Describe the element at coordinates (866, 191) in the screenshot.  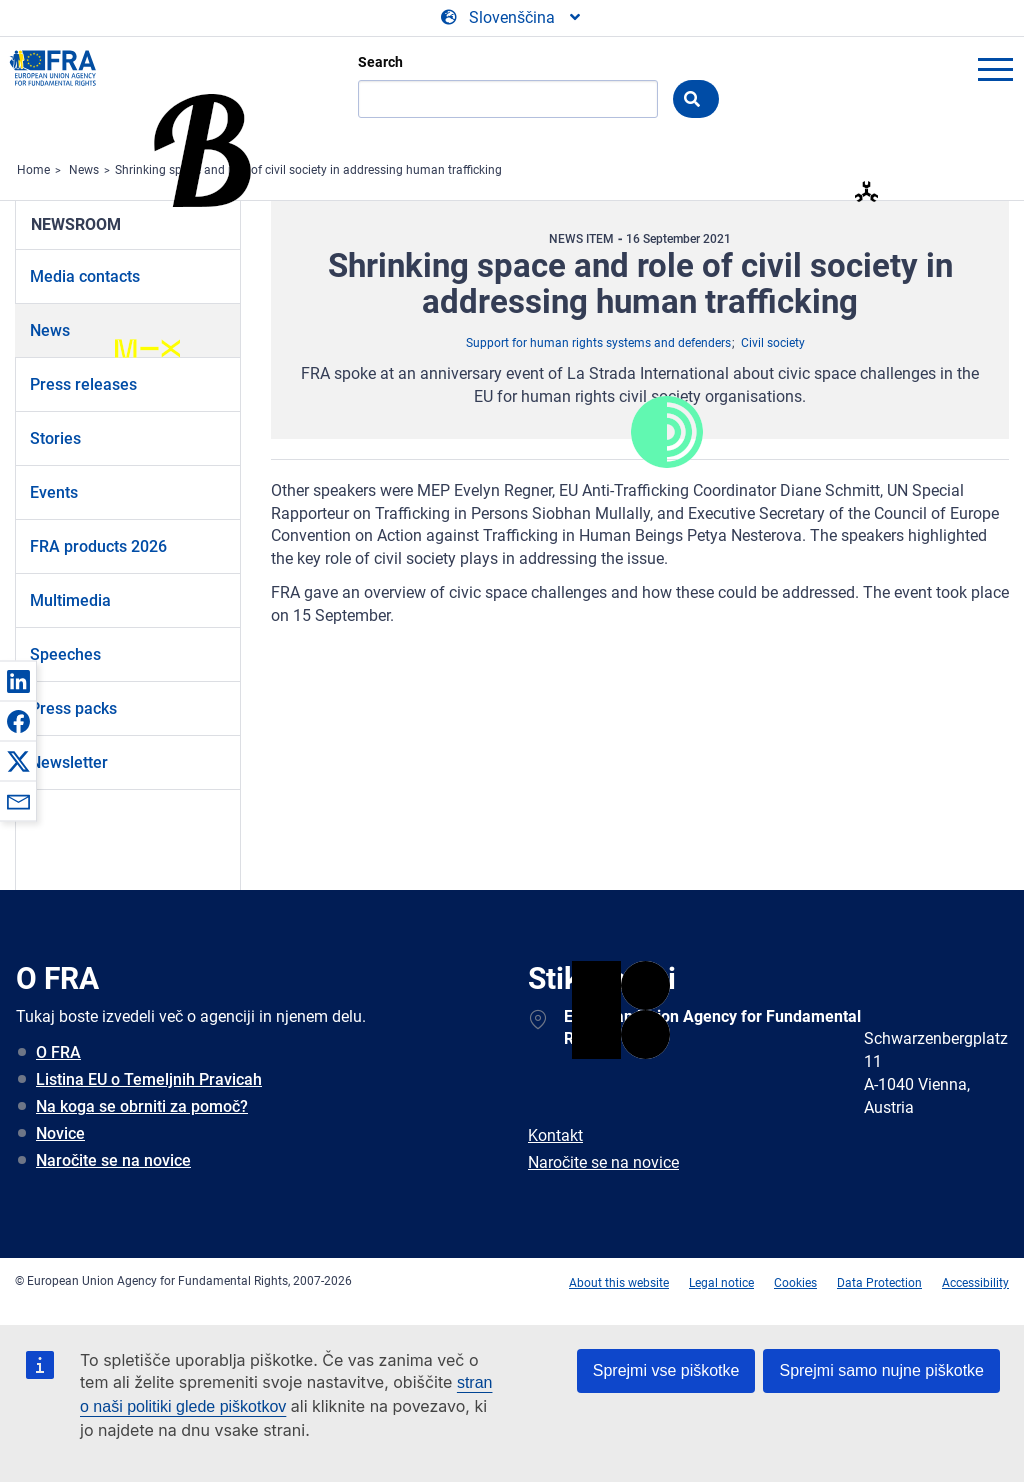
I see `google cloud spanner database service logo` at that location.